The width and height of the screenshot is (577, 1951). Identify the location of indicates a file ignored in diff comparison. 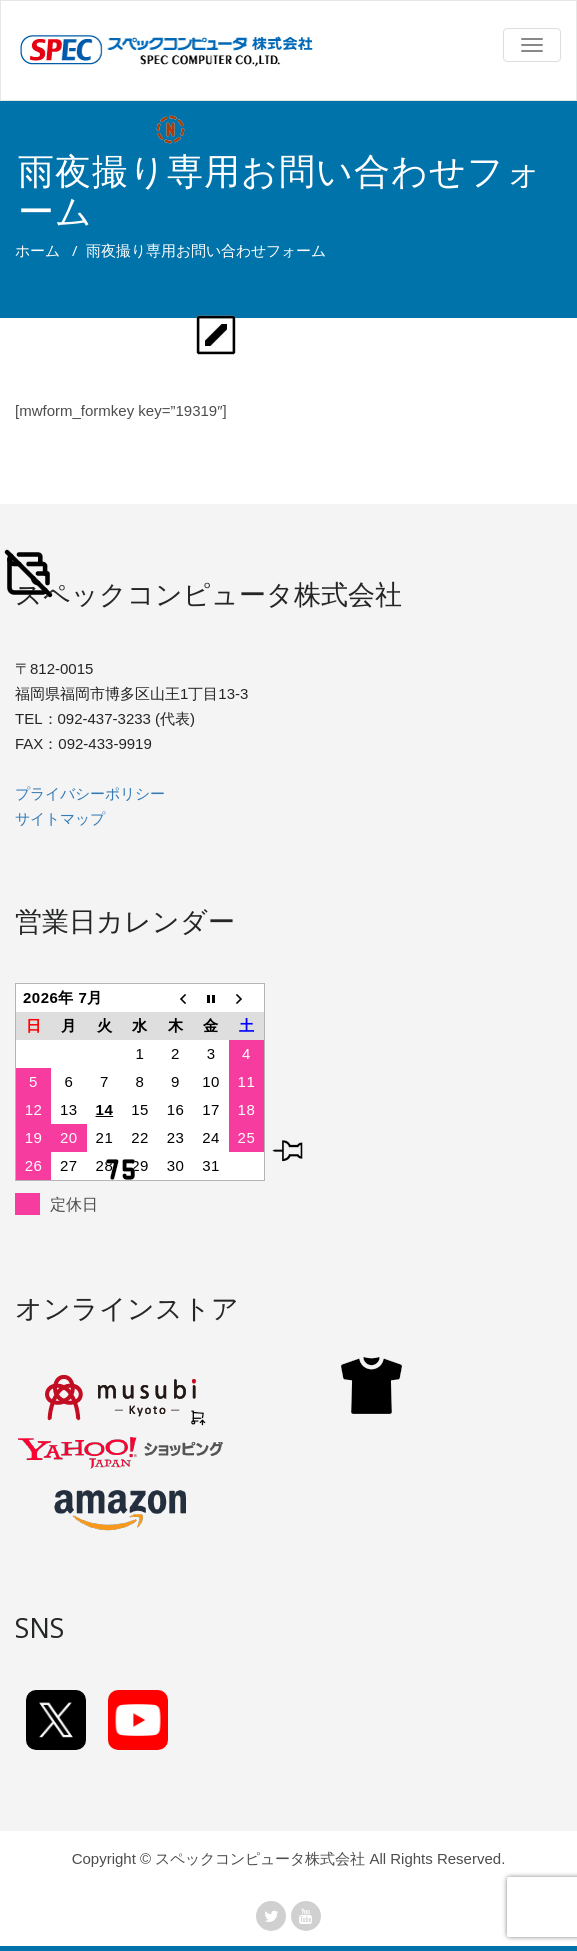
(216, 335).